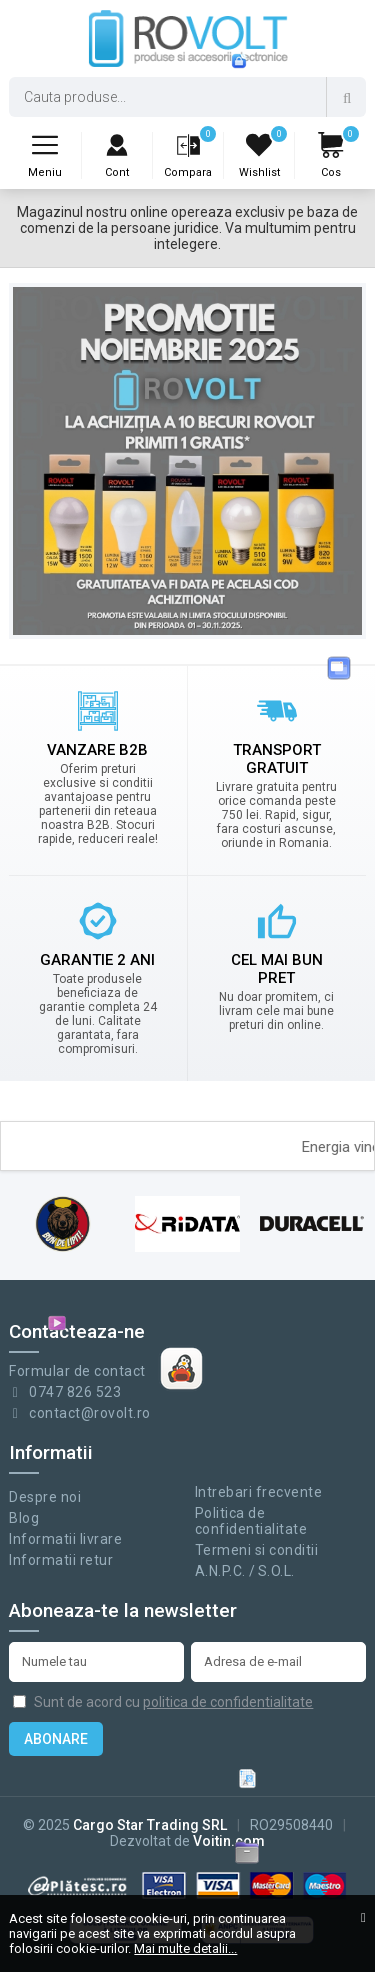 This screenshot has width=375, height=1972. Describe the element at coordinates (339, 668) in the screenshot. I see `manage startup applications and session settings` at that location.